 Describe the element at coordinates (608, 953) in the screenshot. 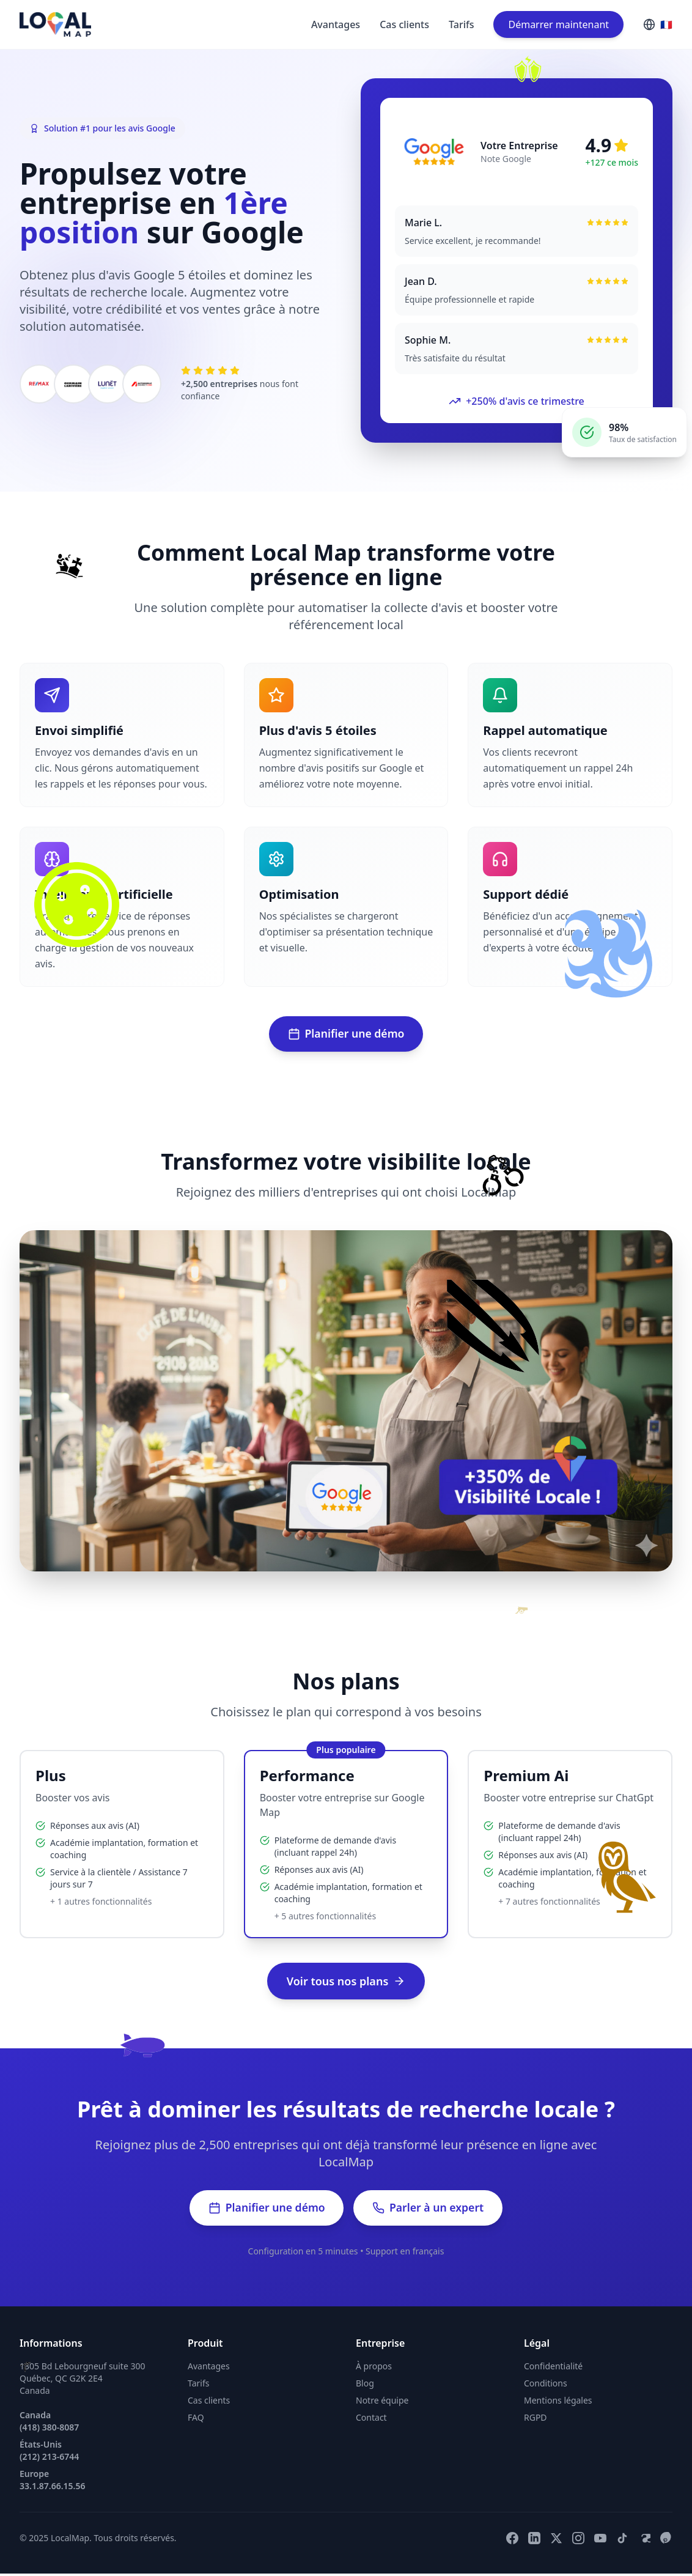

I see `fire elemental or nature-fire hybrid ability` at that location.